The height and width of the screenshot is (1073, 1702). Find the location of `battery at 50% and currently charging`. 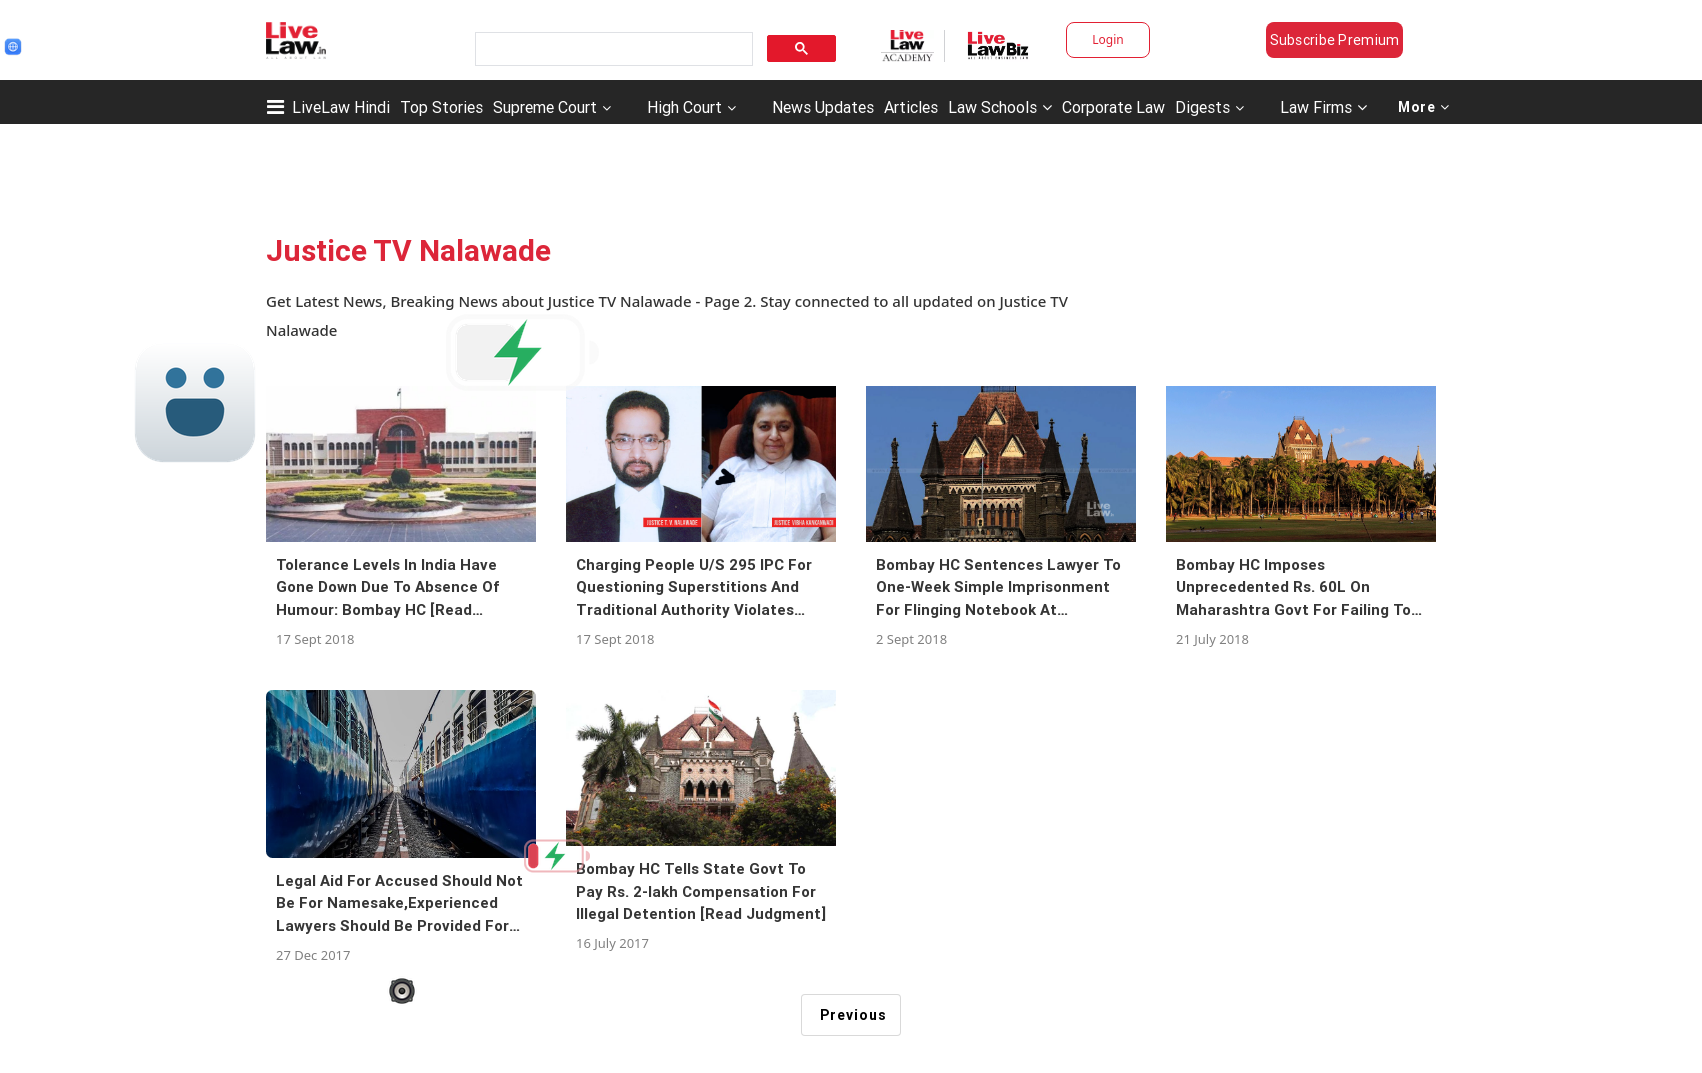

battery at 50% and currently charging is located at coordinates (522, 352).